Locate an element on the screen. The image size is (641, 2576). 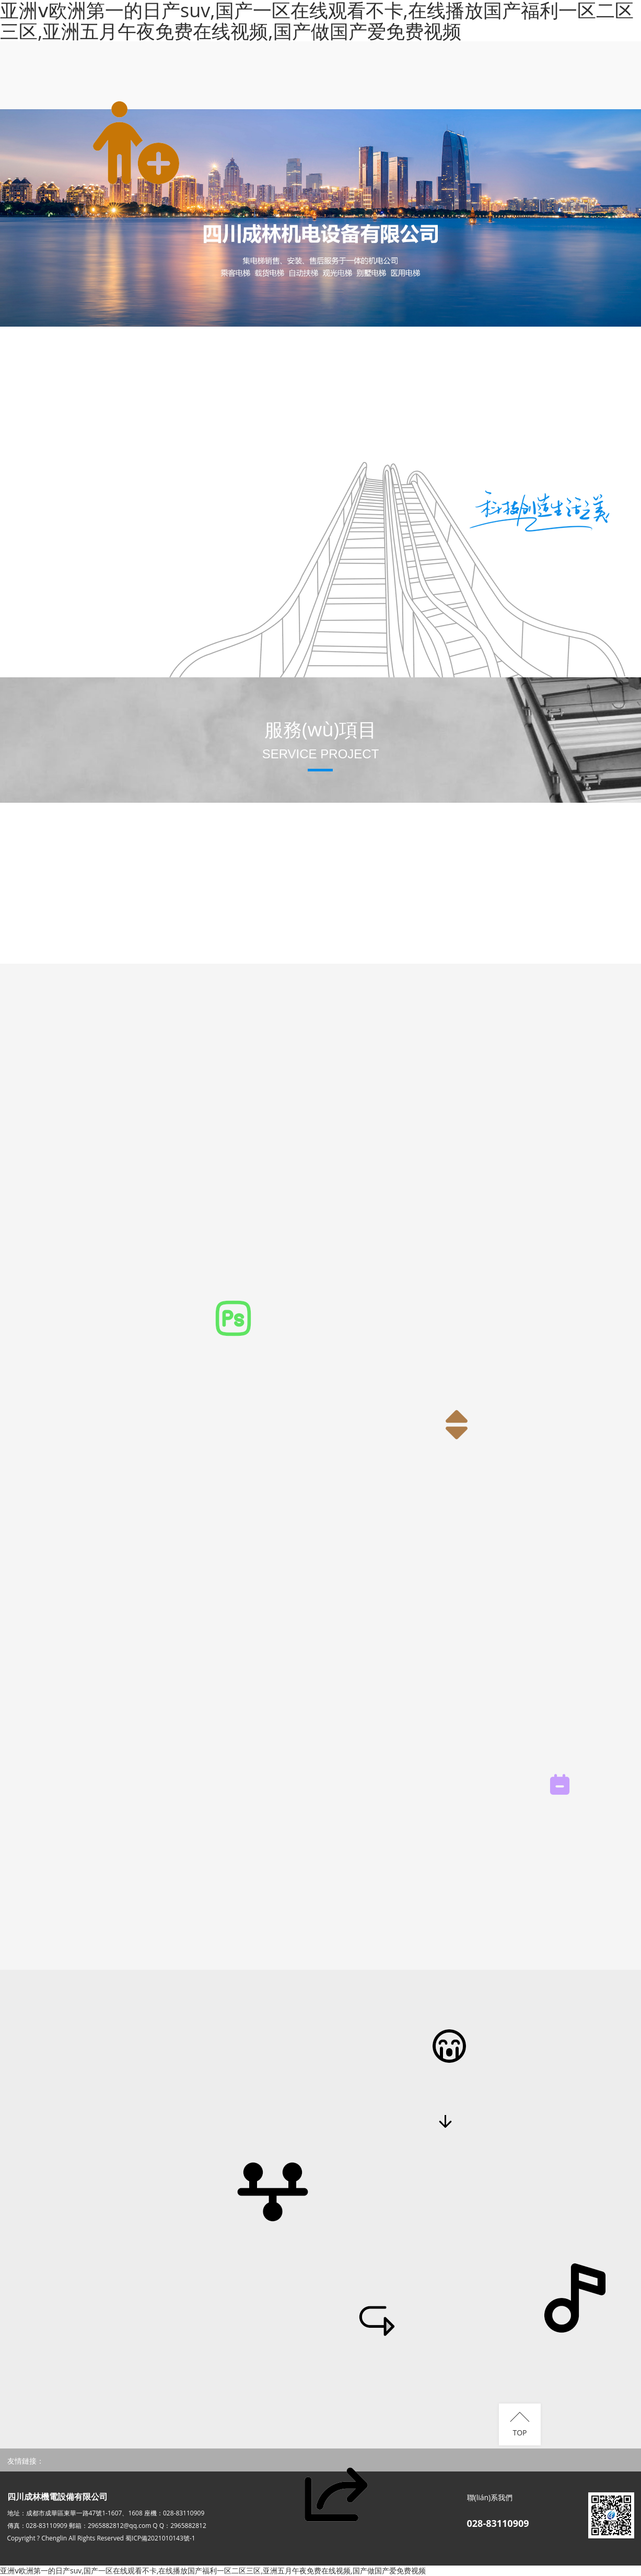
open Adobe Photoshop is located at coordinates (233, 1318).